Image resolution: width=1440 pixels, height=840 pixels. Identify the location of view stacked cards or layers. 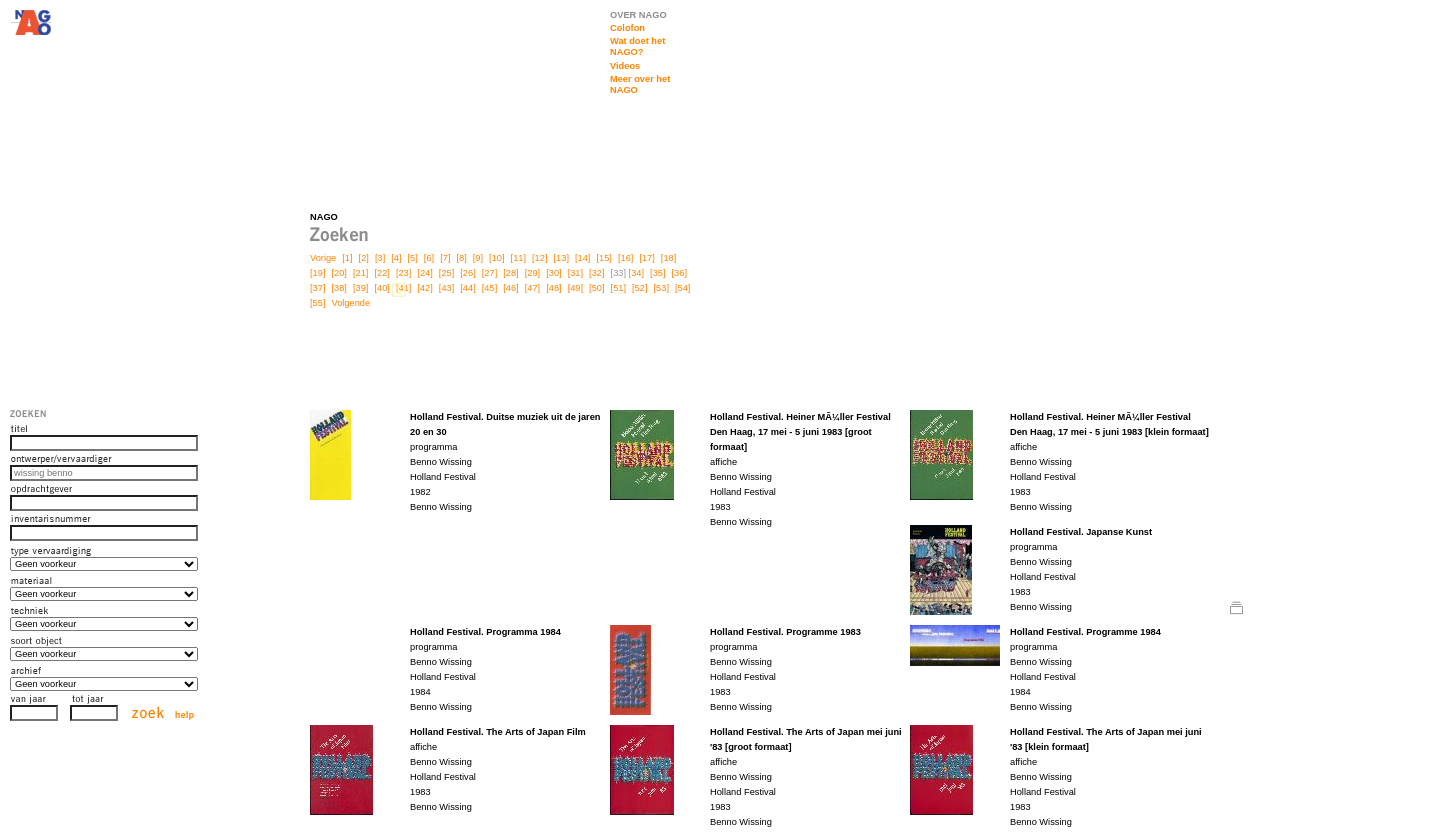
(1236, 608).